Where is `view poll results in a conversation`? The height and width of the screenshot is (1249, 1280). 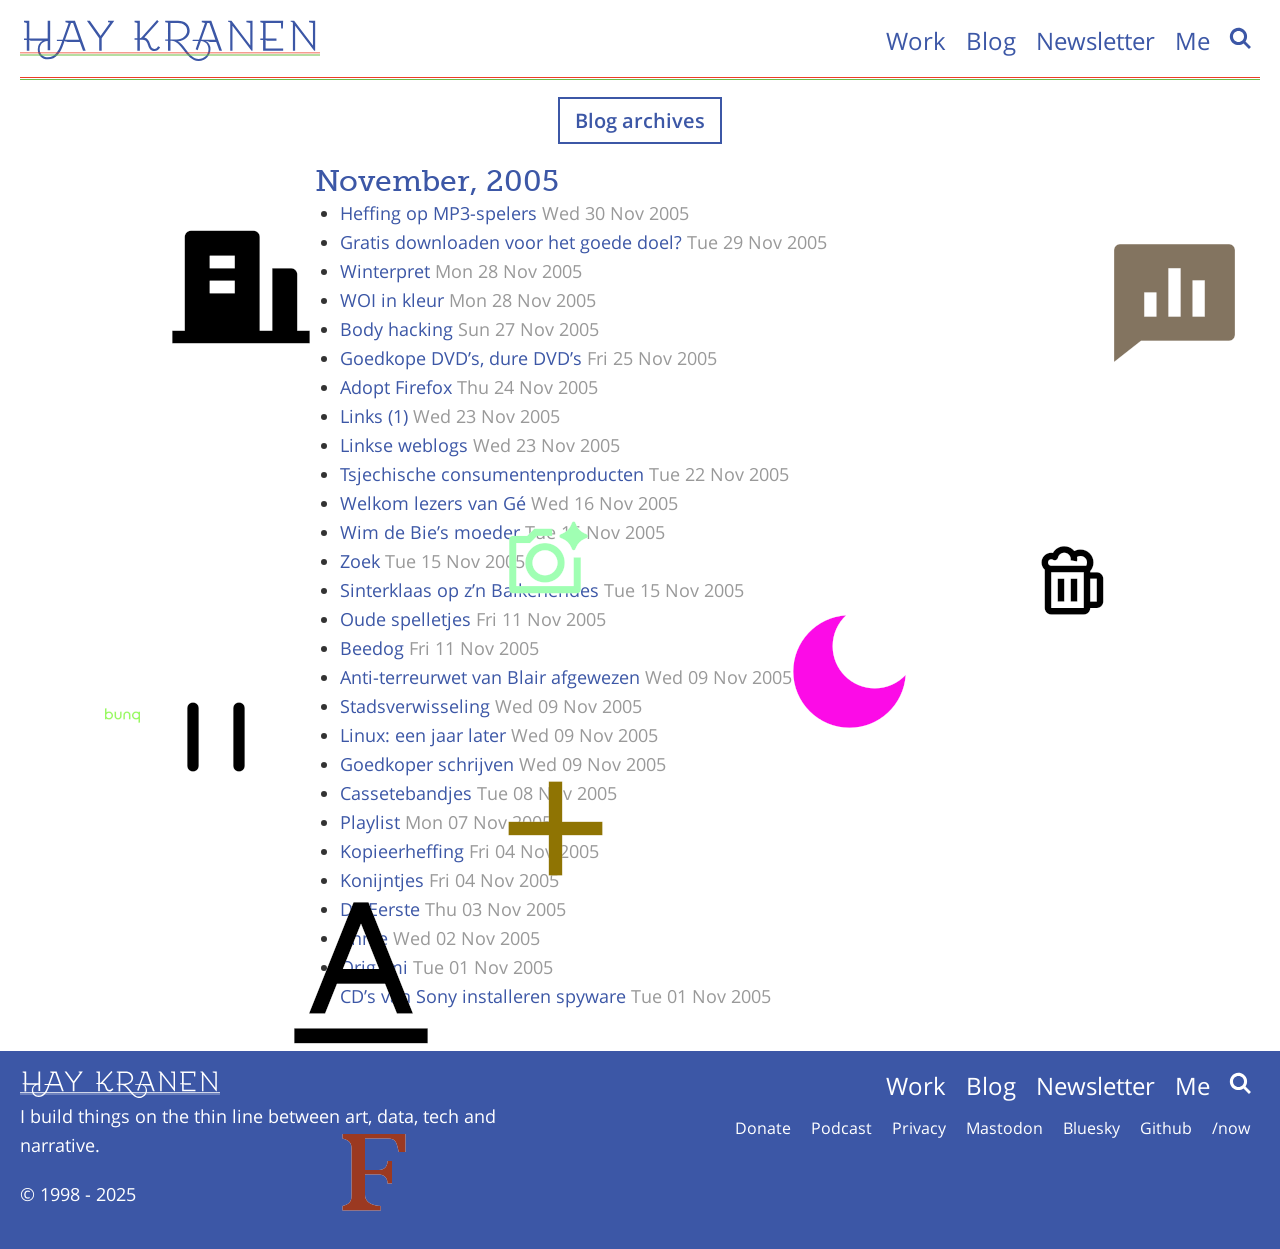
view poll results in a conversation is located at coordinates (1174, 298).